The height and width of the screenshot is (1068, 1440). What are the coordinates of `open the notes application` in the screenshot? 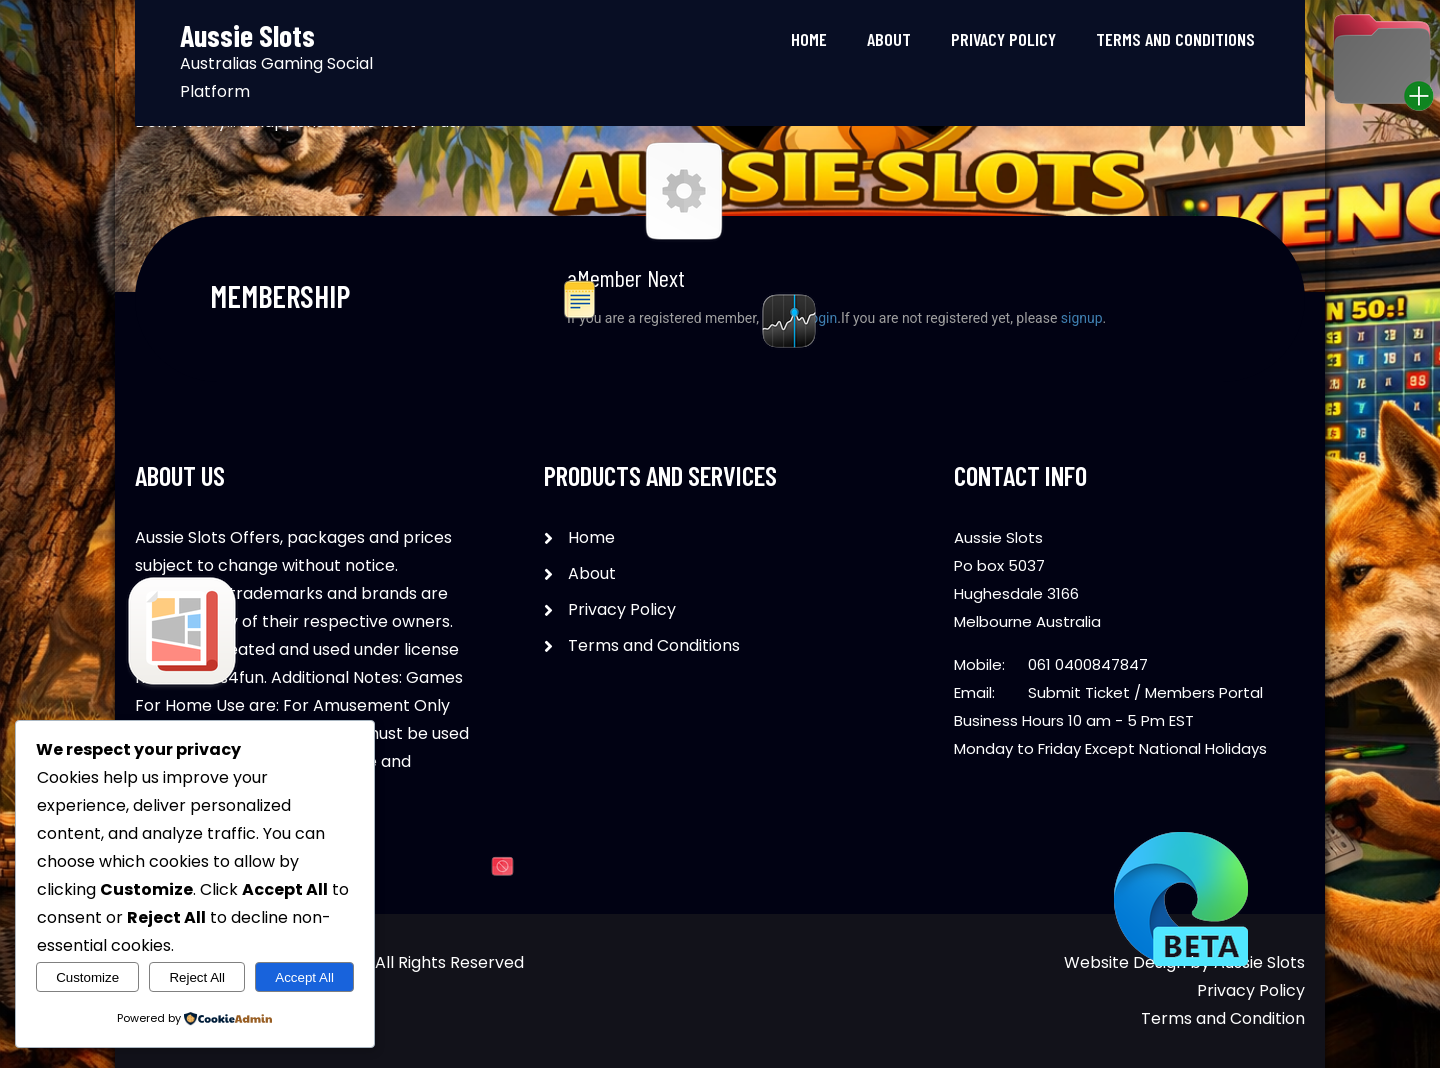 It's located at (579, 299).